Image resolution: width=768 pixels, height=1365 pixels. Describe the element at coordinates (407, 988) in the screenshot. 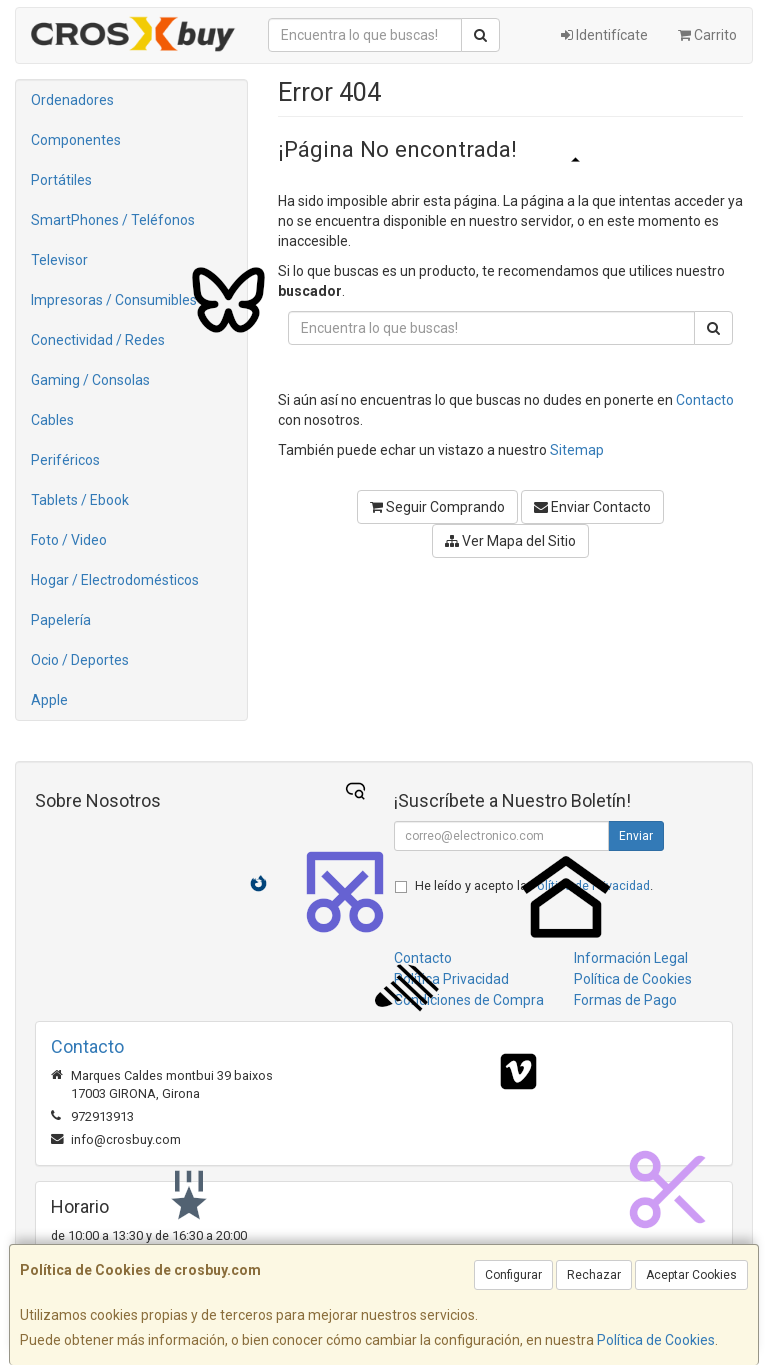

I see `open zebpay cryptocurrency exchange app` at that location.